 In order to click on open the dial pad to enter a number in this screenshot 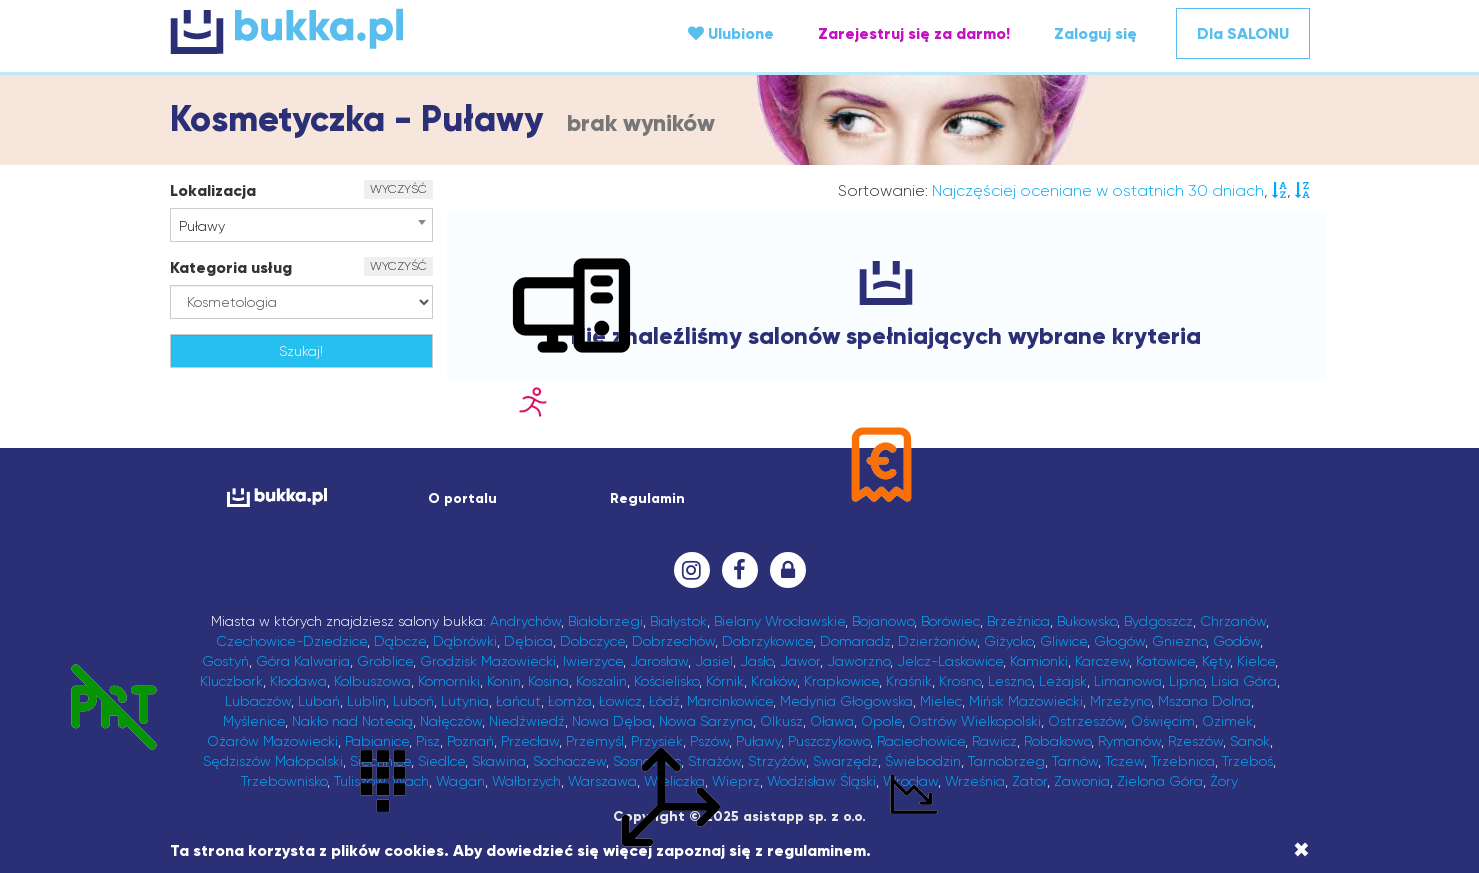, I will do `click(383, 781)`.